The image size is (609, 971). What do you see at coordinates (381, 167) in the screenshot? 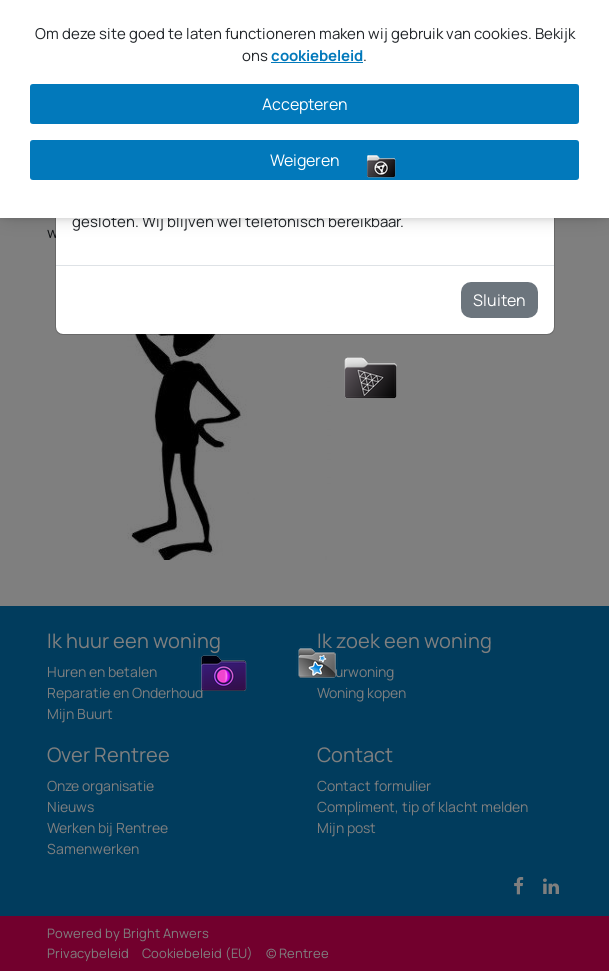
I see `open actix web framework project folder` at bounding box center [381, 167].